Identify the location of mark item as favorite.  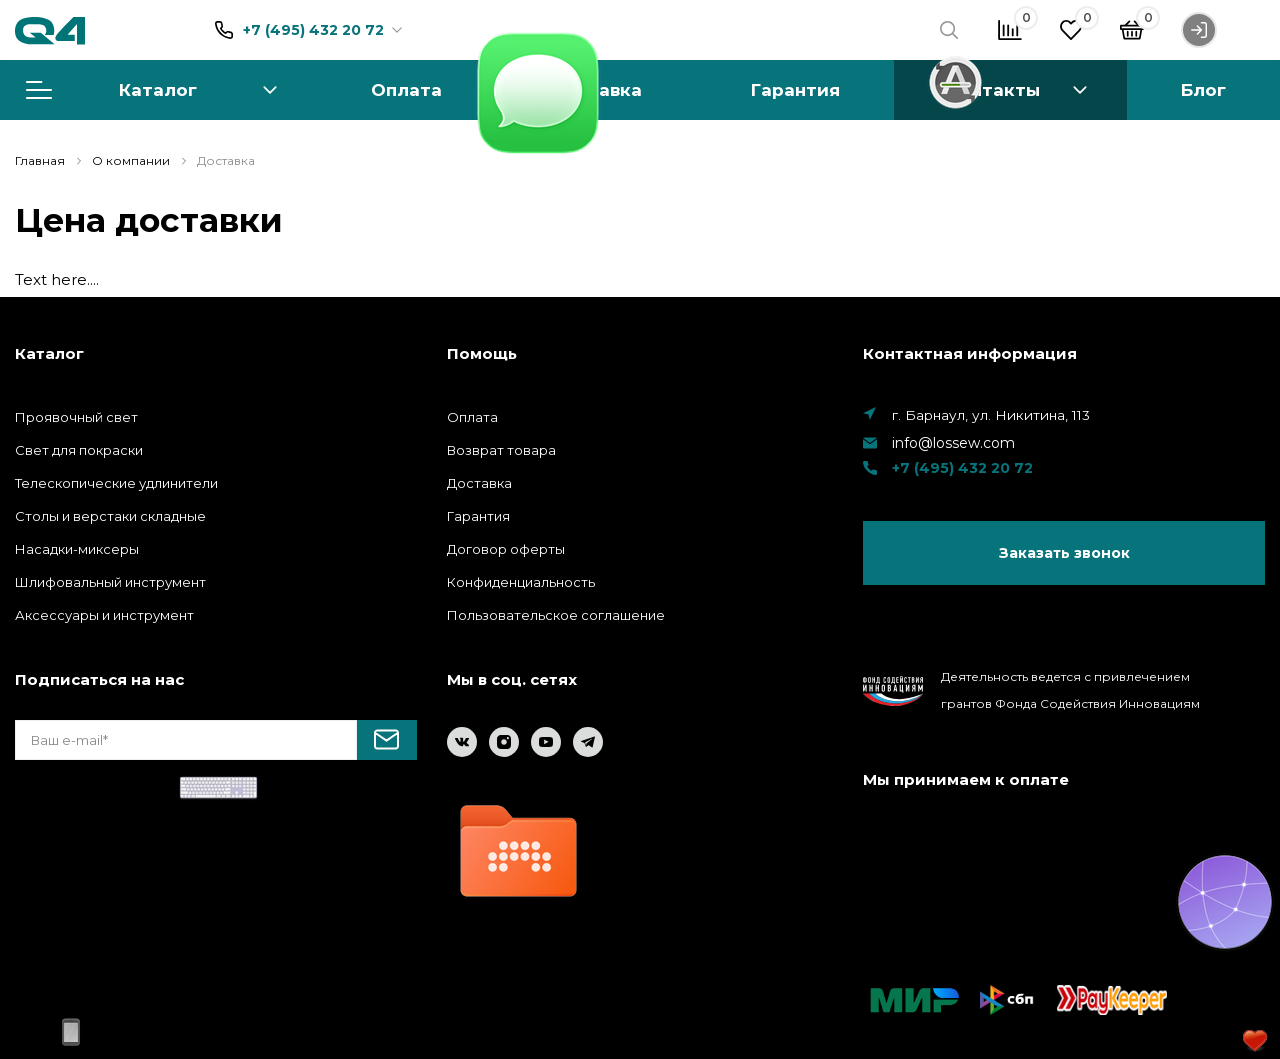
(1255, 1041).